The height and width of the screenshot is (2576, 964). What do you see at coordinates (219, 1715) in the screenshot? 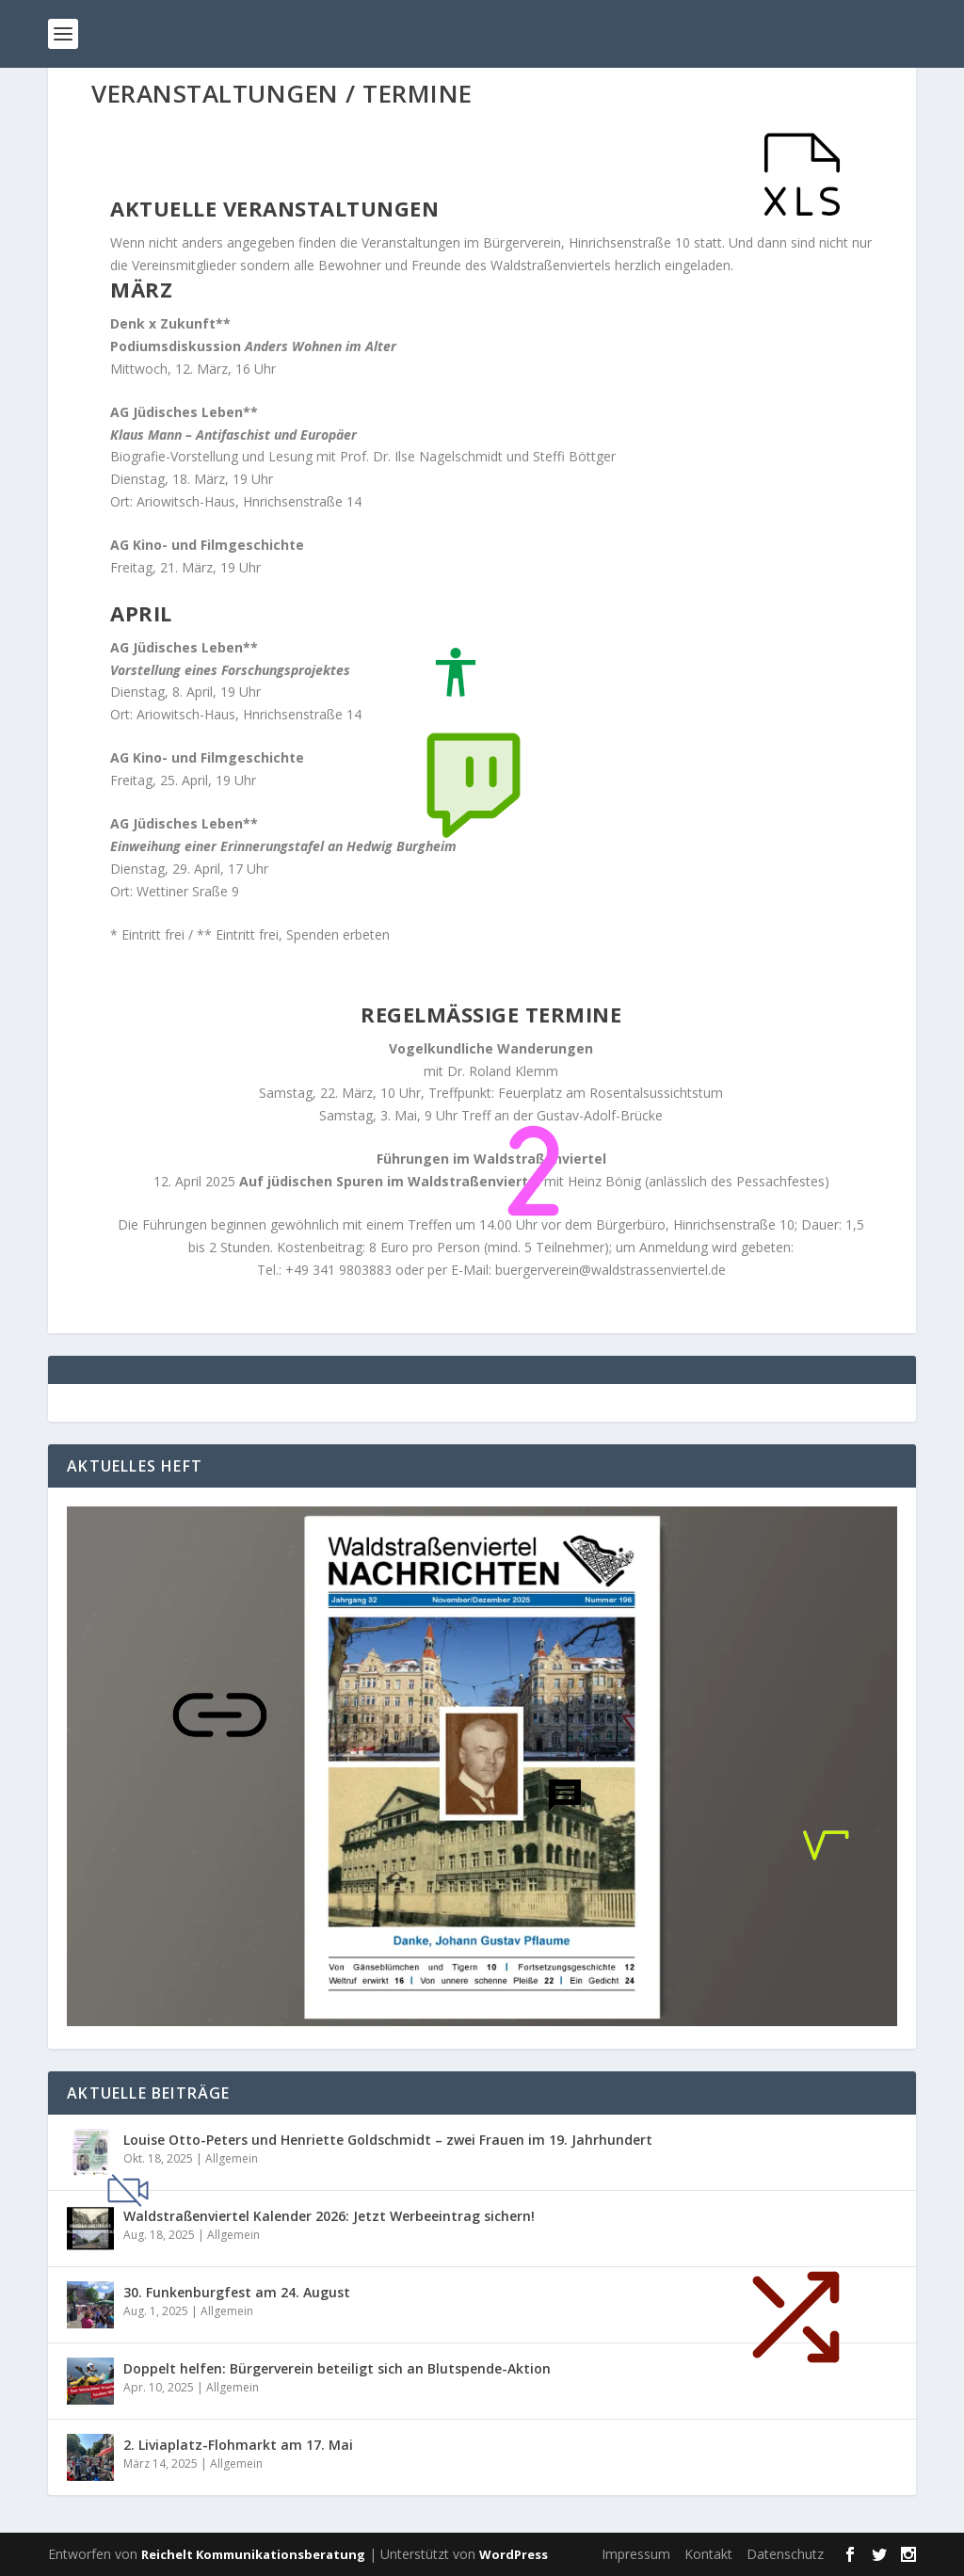
I see `copy or share a link` at bounding box center [219, 1715].